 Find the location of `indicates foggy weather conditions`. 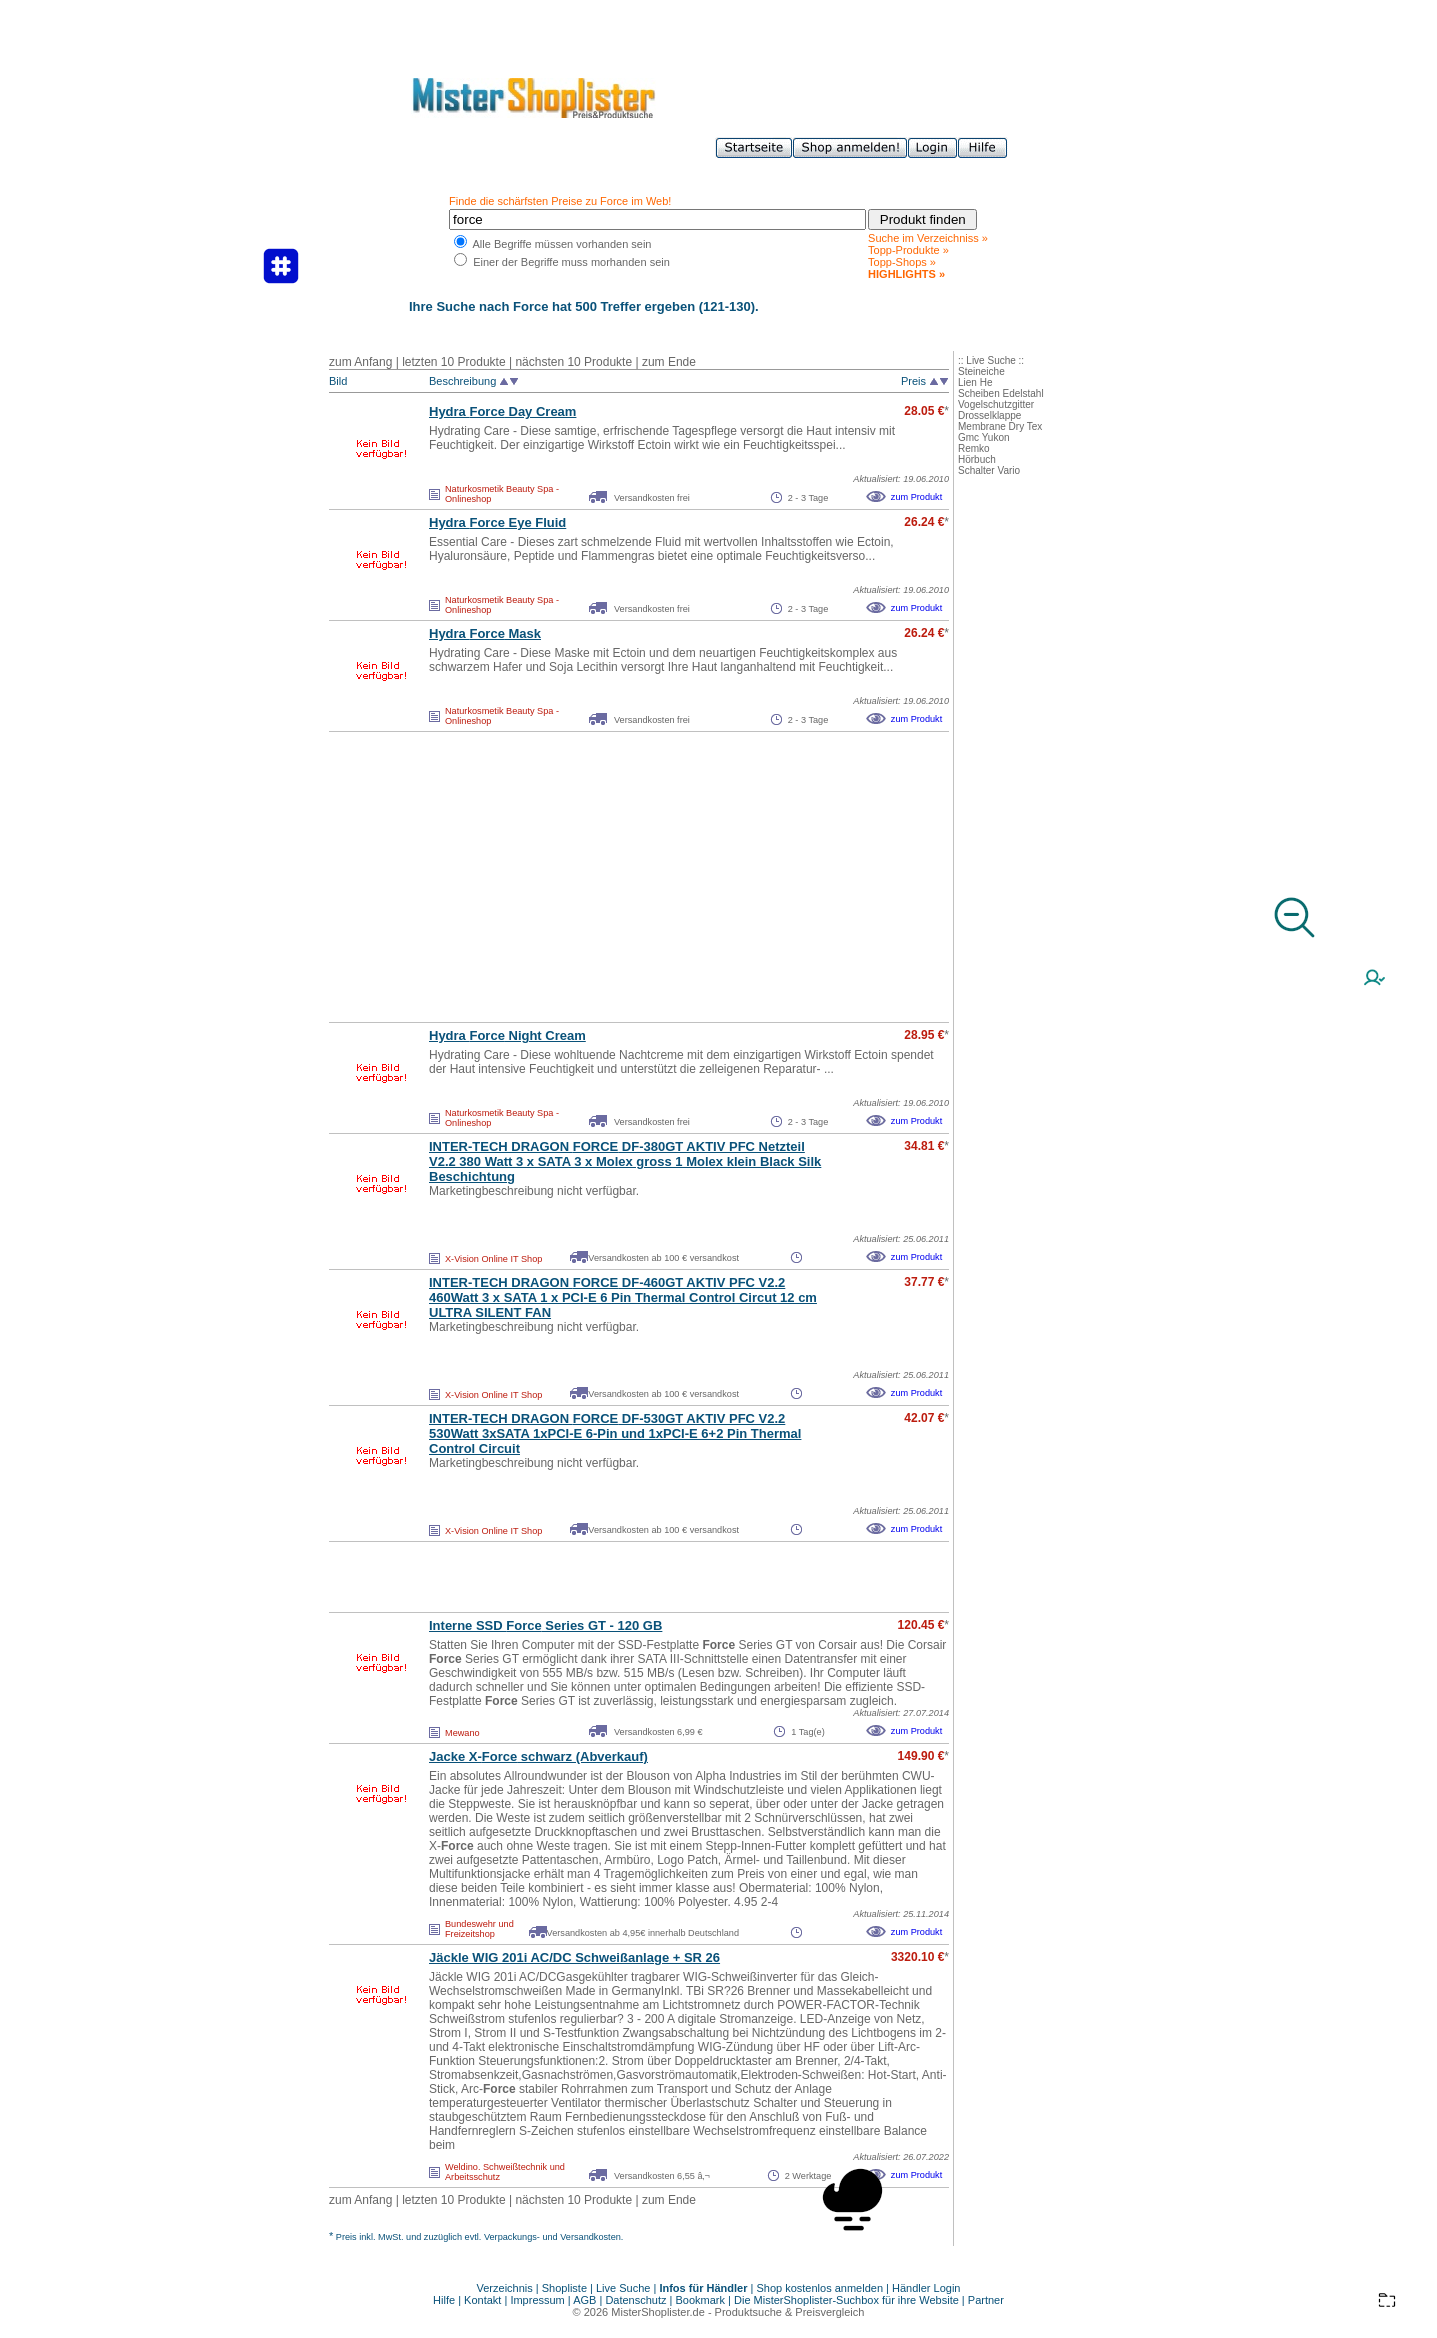

indicates foggy weather conditions is located at coordinates (852, 2198).